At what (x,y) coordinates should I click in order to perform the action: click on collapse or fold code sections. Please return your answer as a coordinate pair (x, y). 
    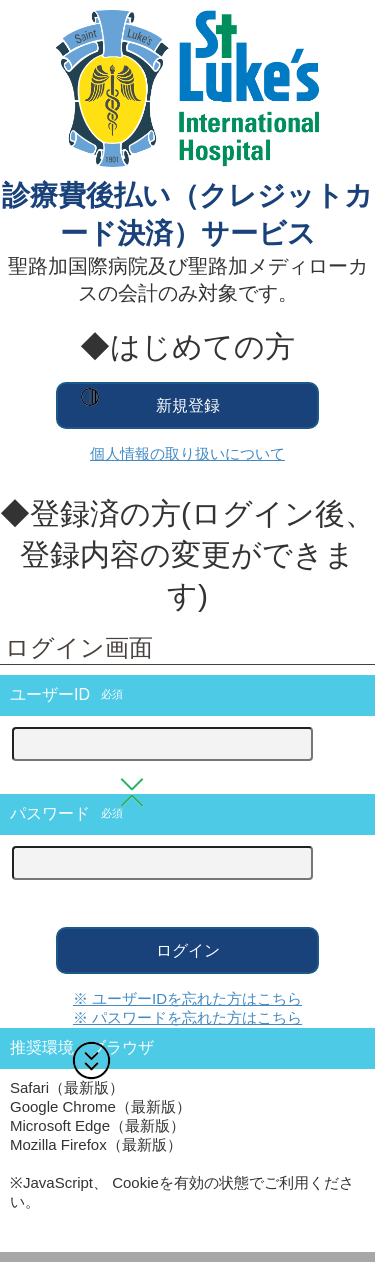
    Looking at the image, I should click on (132, 792).